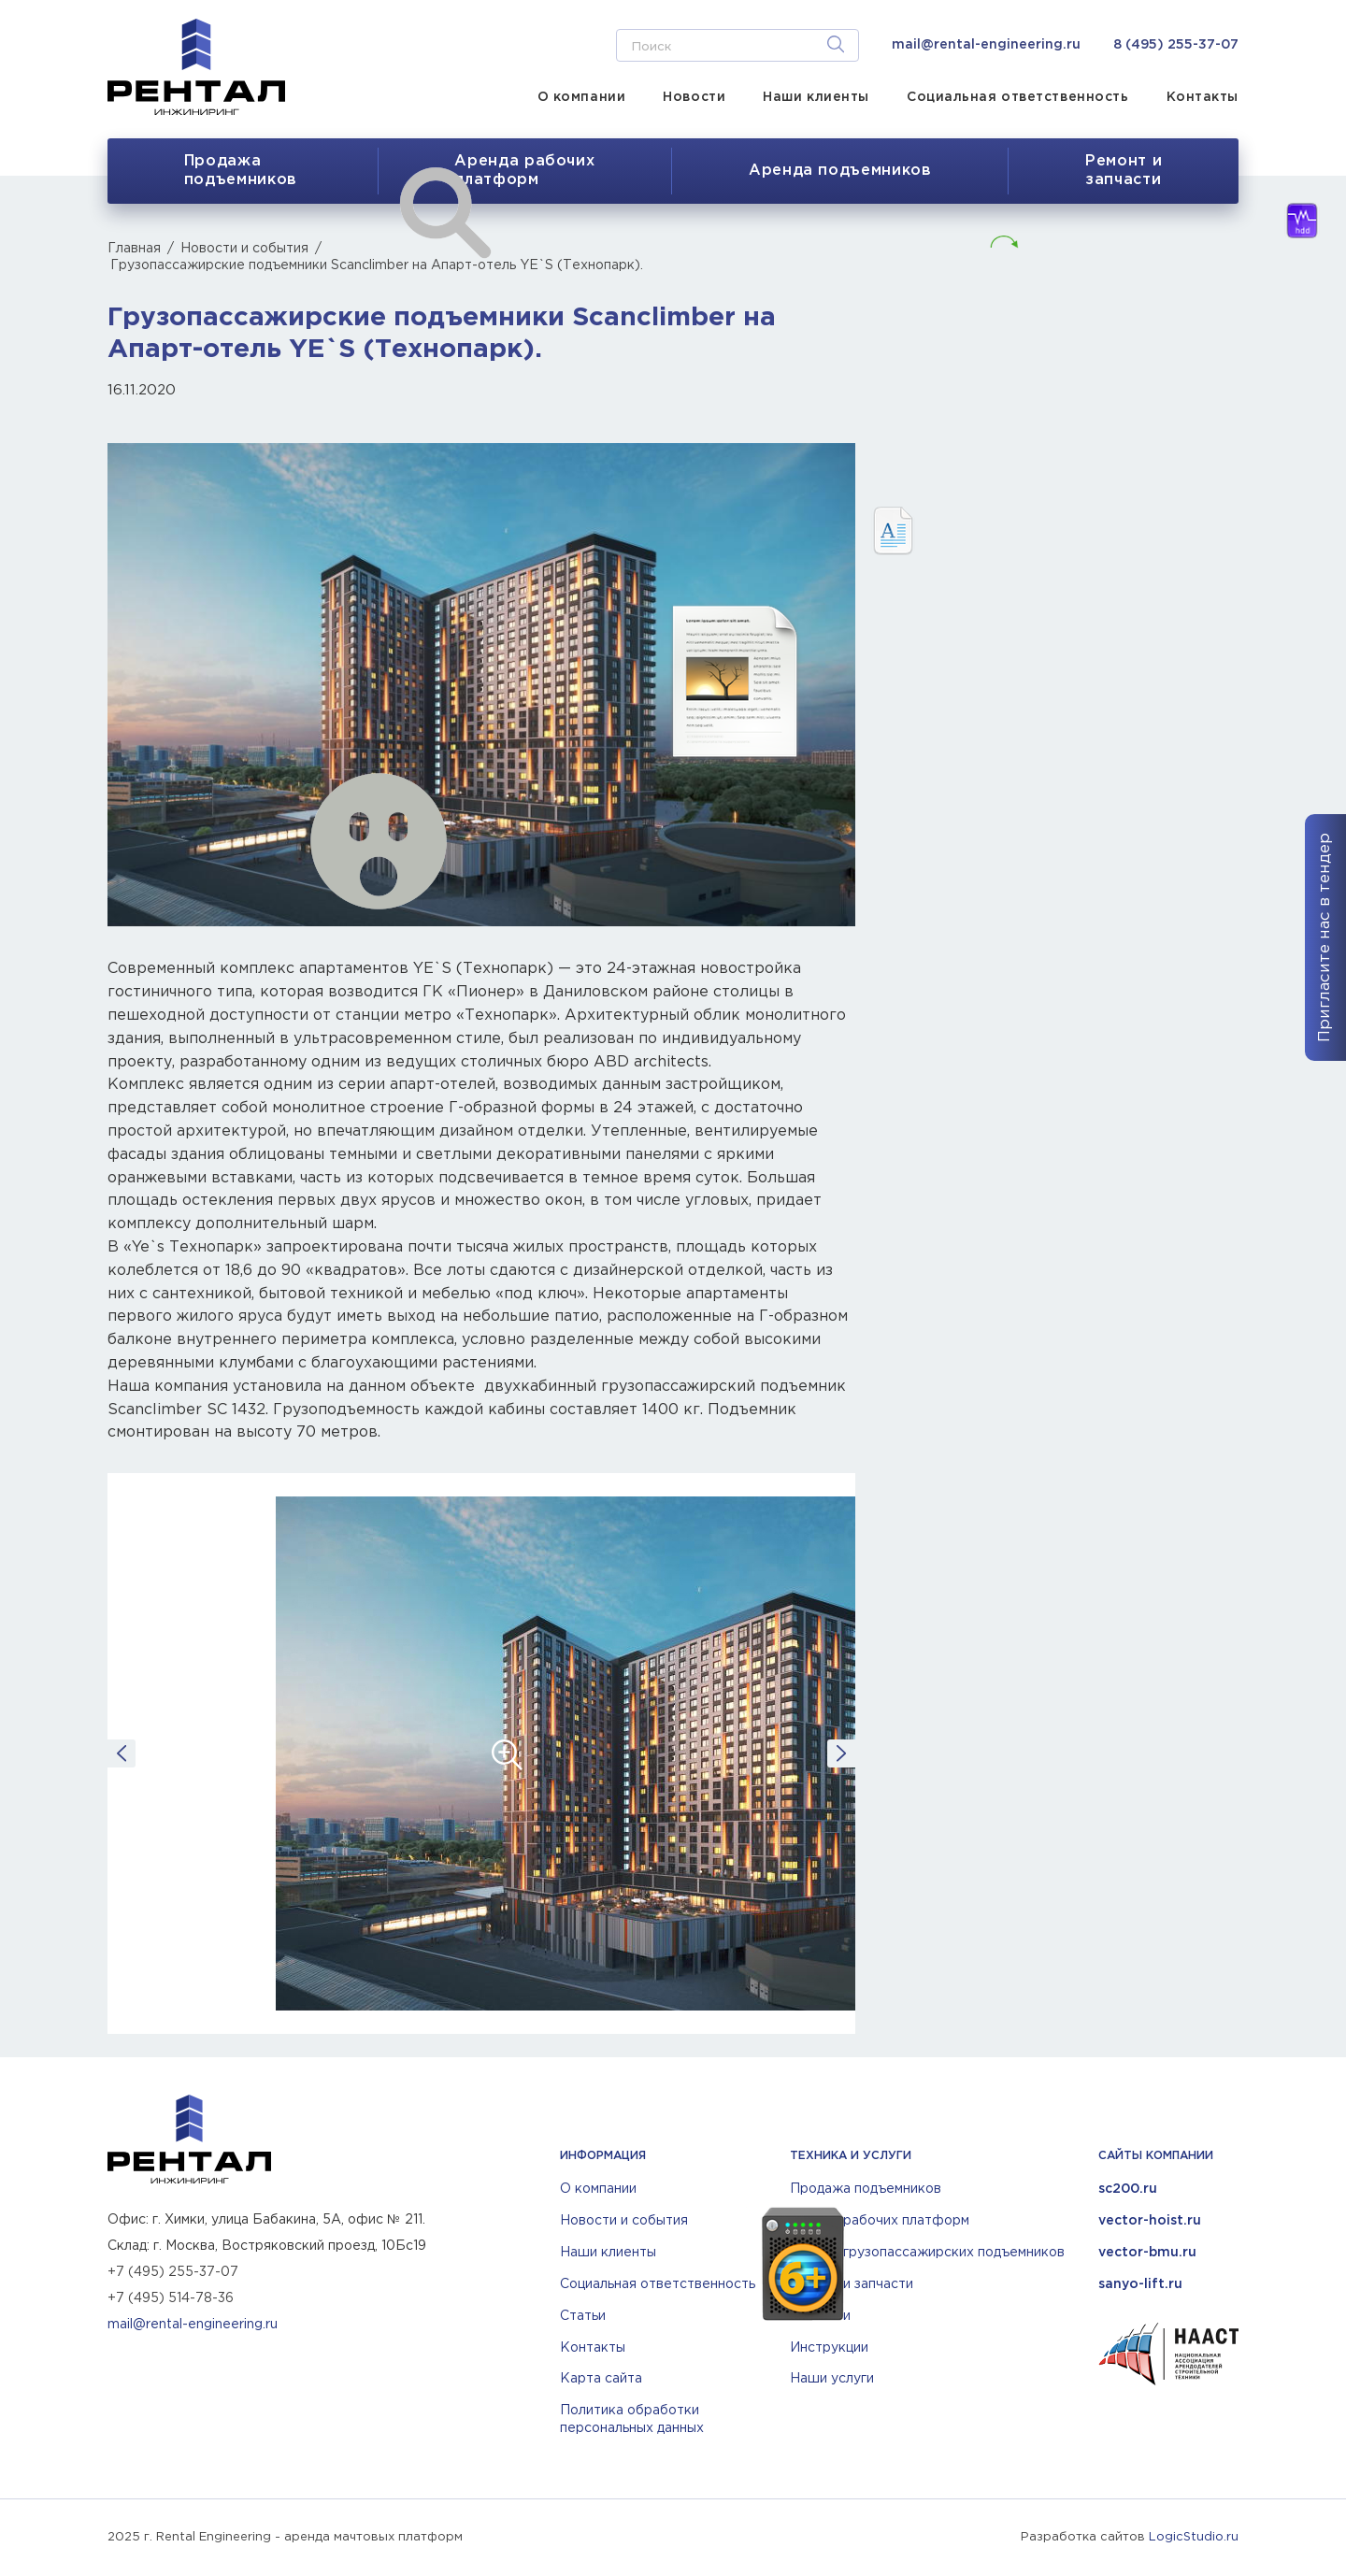  What do you see at coordinates (1302, 221) in the screenshot?
I see `virtualbox hard disk drive file` at bounding box center [1302, 221].